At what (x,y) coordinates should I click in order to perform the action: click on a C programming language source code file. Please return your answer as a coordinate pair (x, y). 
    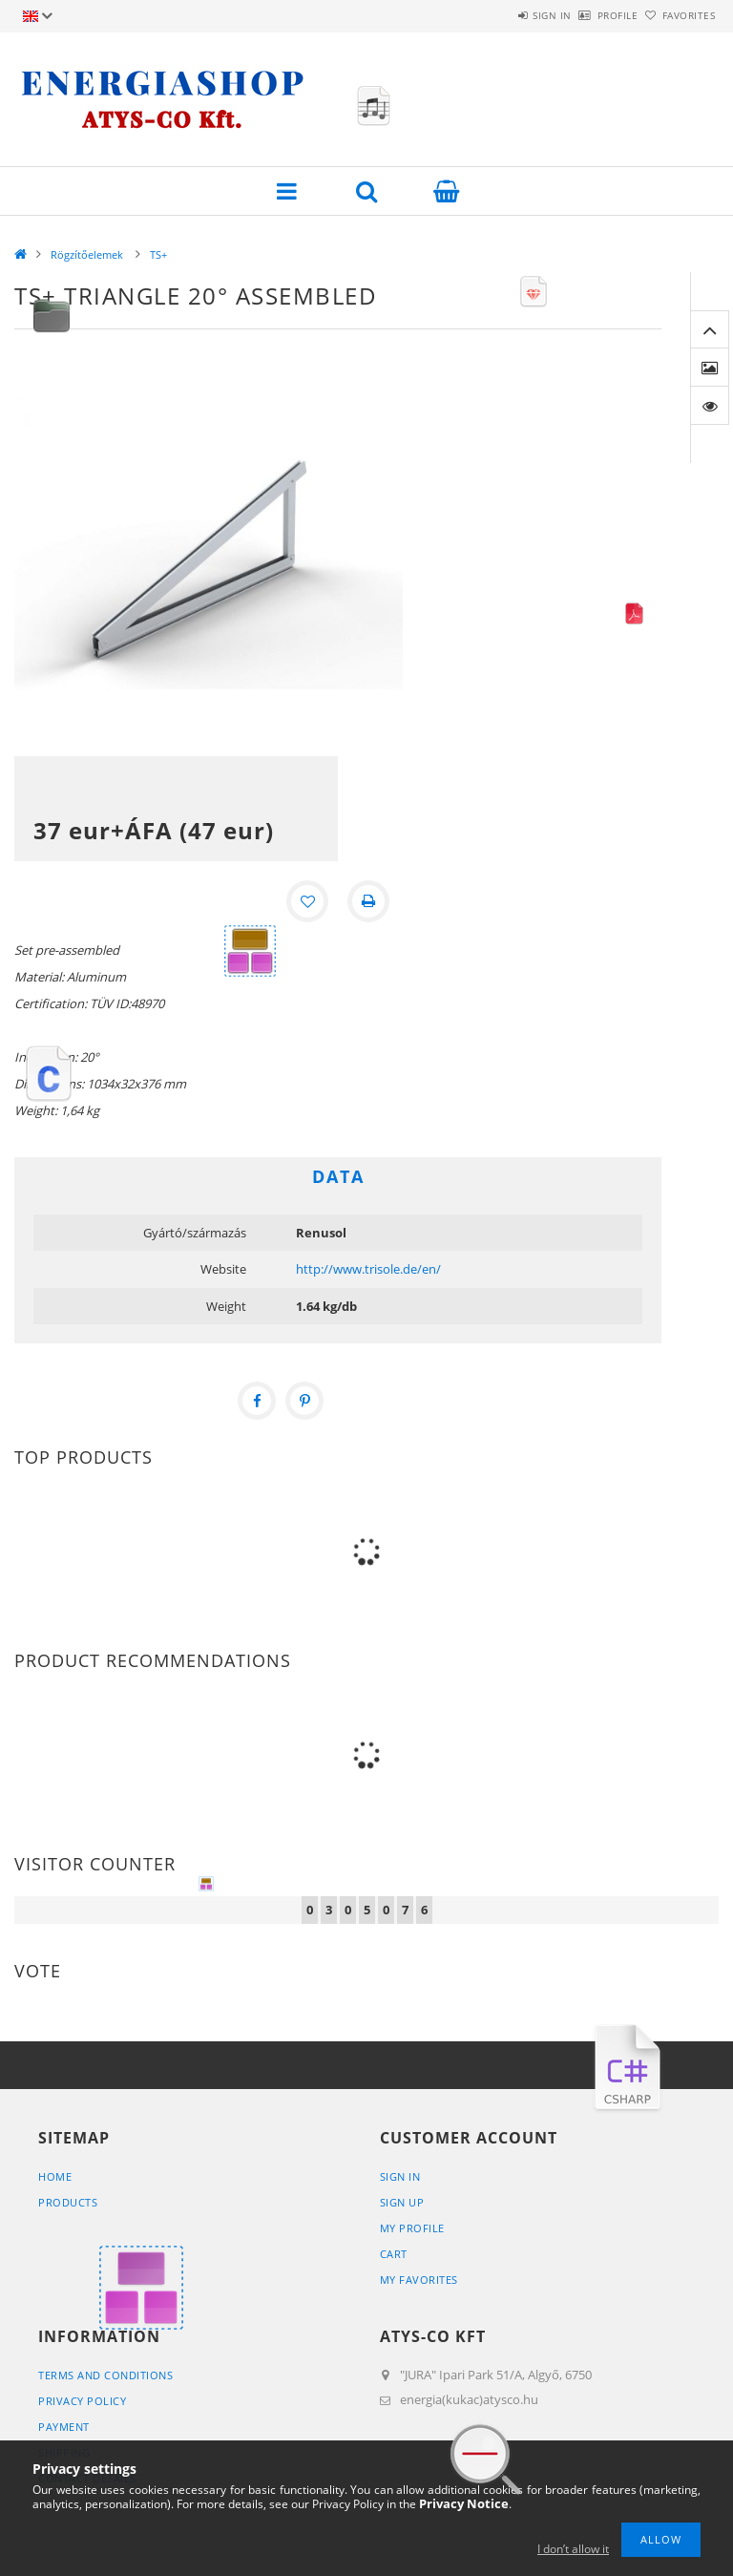
    Looking at the image, I should click on (49, 1073).